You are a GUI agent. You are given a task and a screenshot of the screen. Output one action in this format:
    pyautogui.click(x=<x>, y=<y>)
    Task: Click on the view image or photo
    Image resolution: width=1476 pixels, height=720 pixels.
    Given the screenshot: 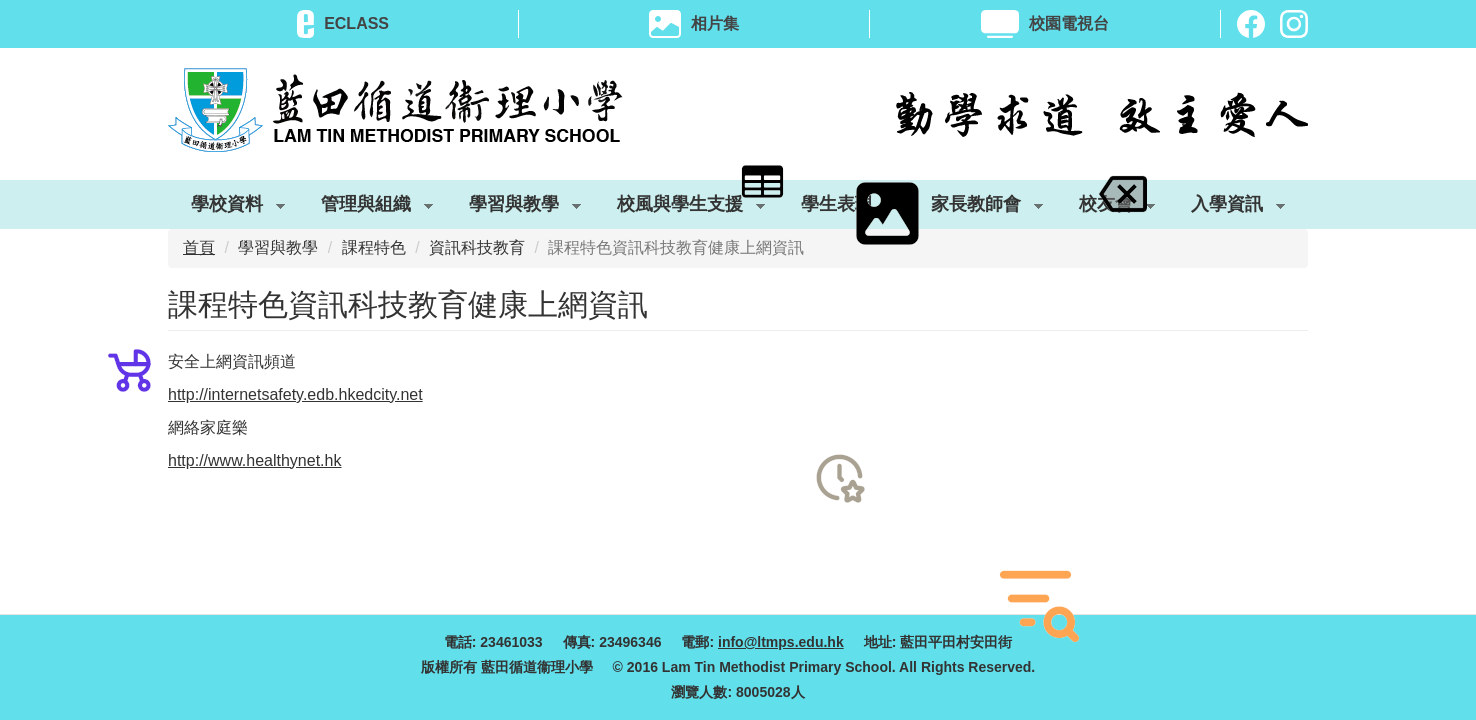 What is the action you would take?
    pyautogui.click(x=887, y=213)
    